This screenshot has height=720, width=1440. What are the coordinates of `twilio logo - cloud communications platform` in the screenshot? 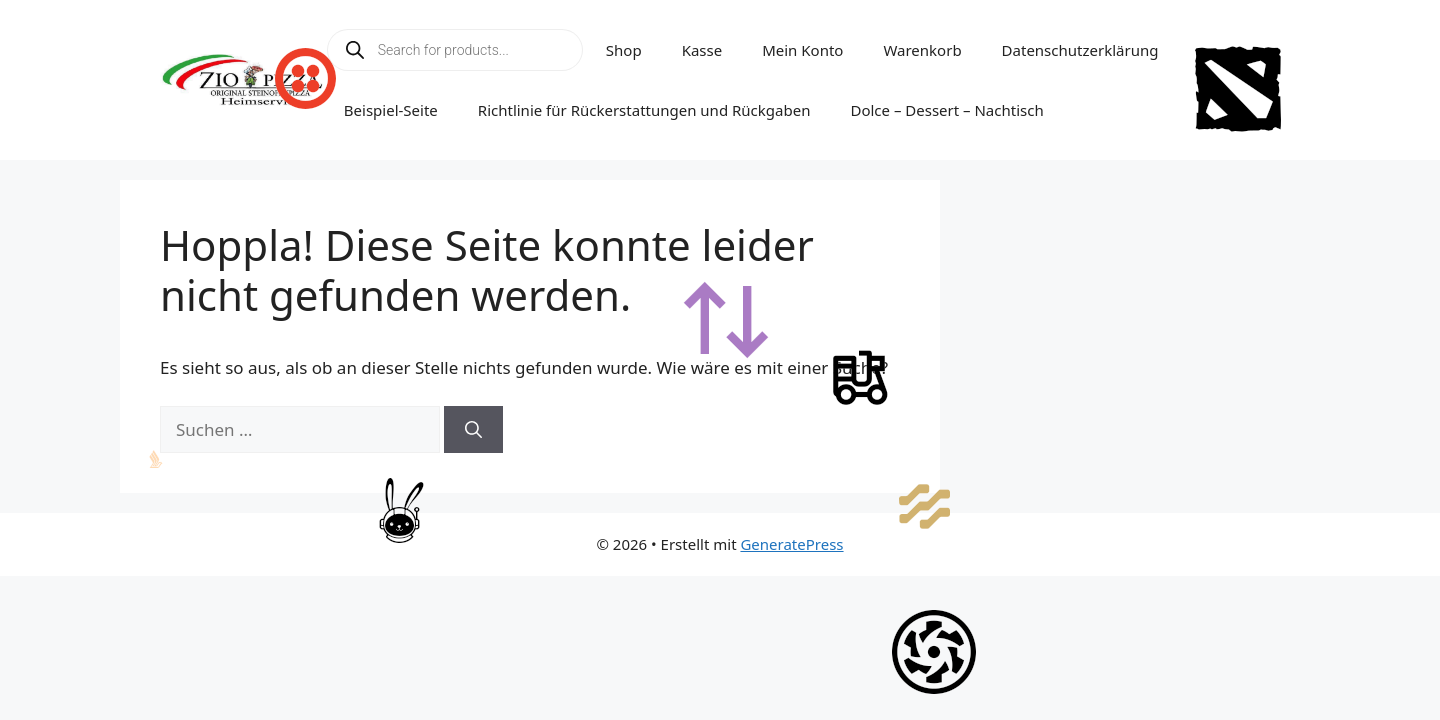 It's located at (305, 78).